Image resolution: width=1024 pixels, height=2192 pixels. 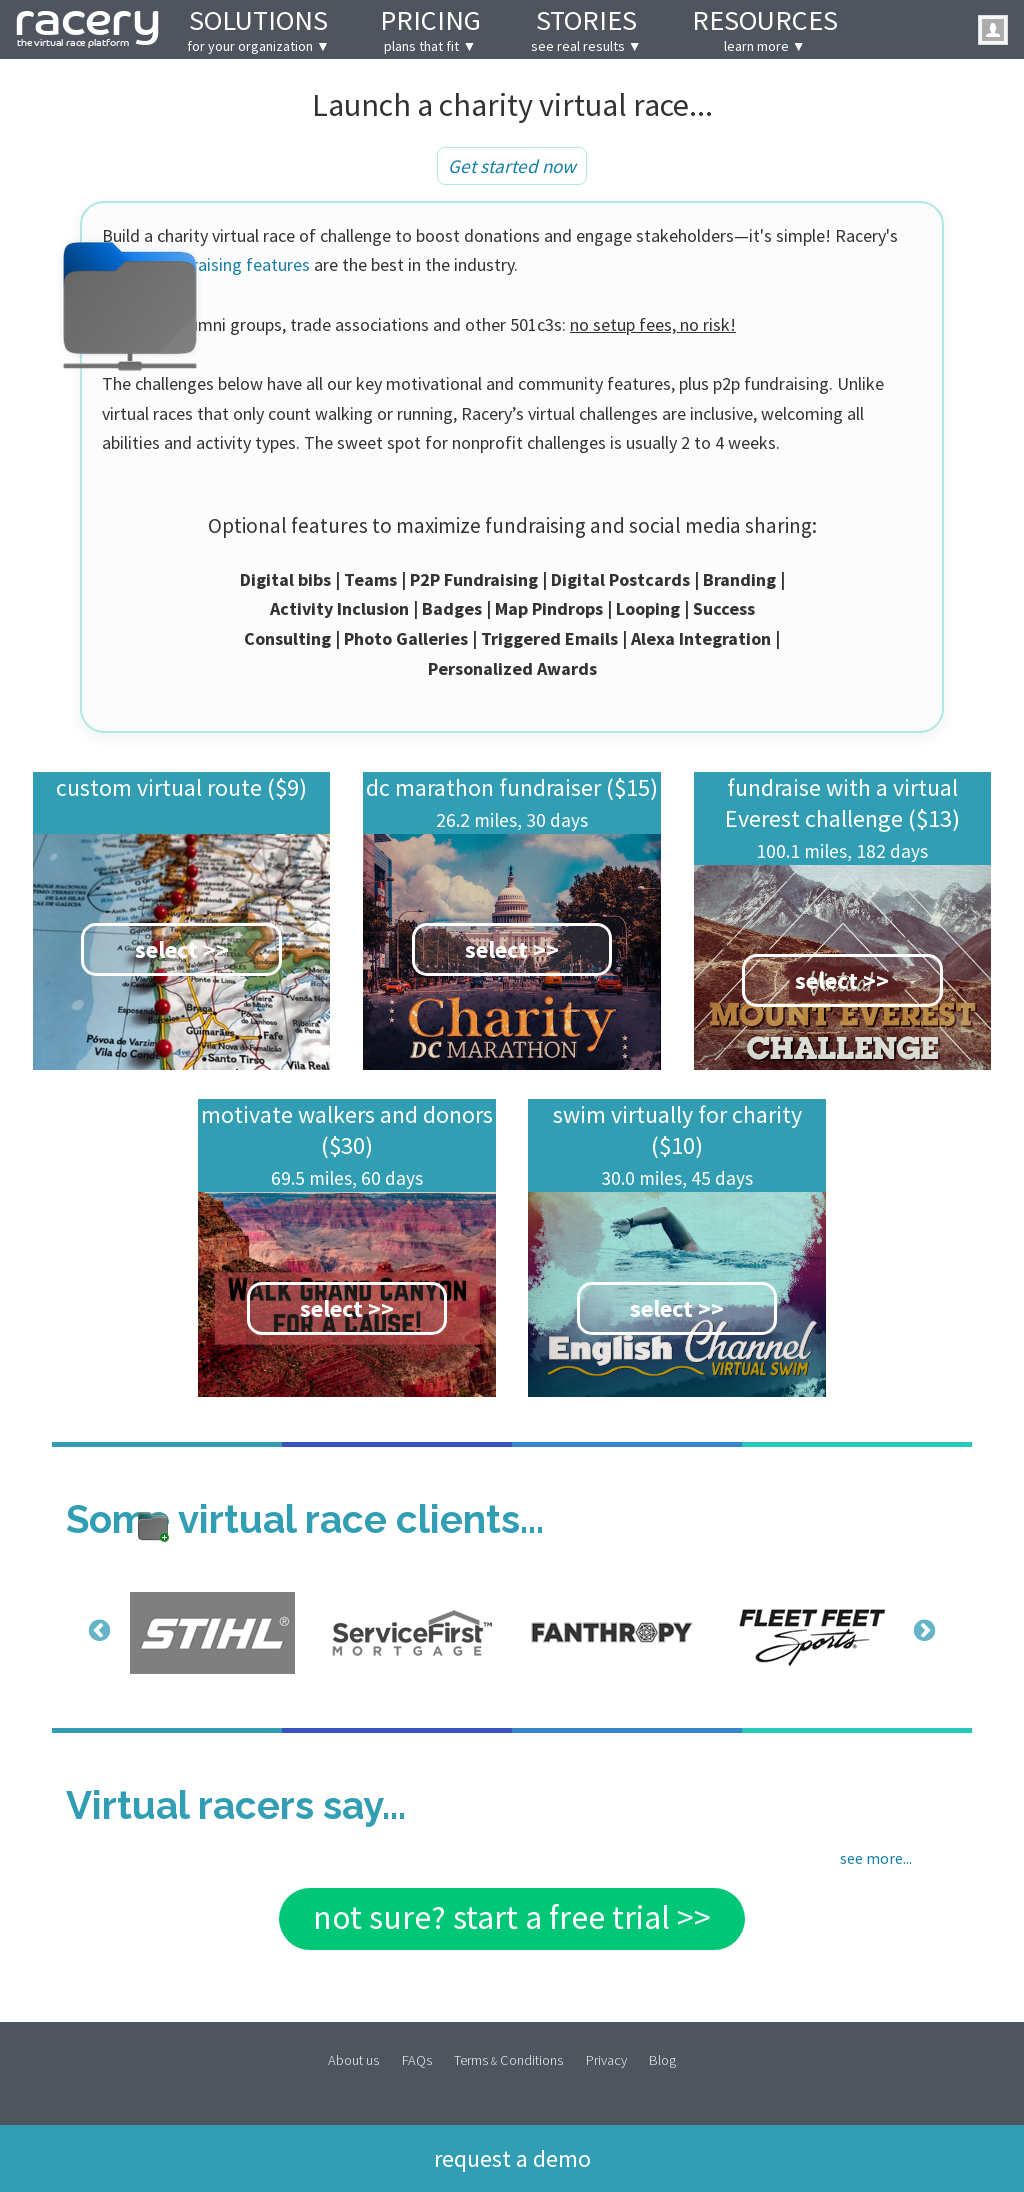 I want to click on access a remote or network folder, so click(x=130, y=304).